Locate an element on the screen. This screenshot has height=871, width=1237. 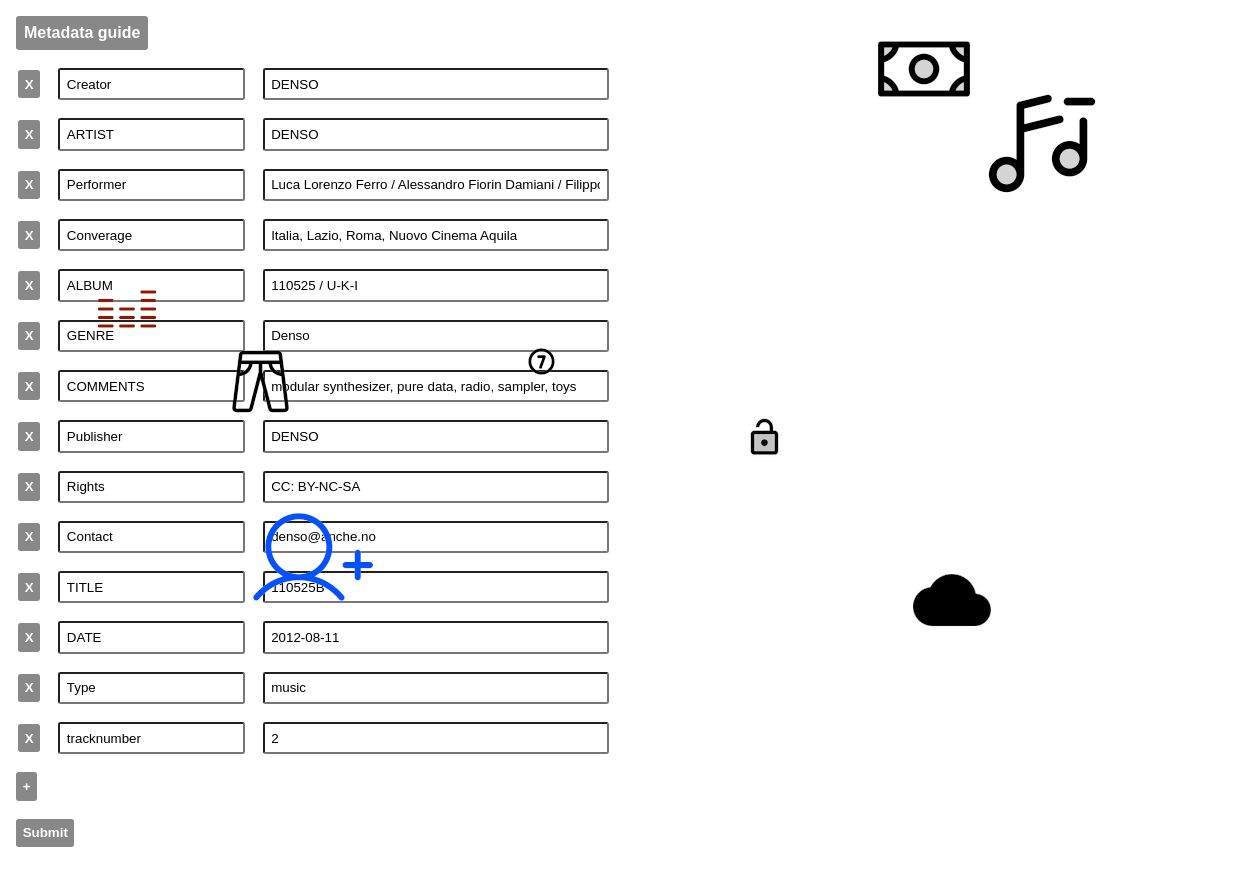
view payment or billing information is located at coordinates (924, 69).